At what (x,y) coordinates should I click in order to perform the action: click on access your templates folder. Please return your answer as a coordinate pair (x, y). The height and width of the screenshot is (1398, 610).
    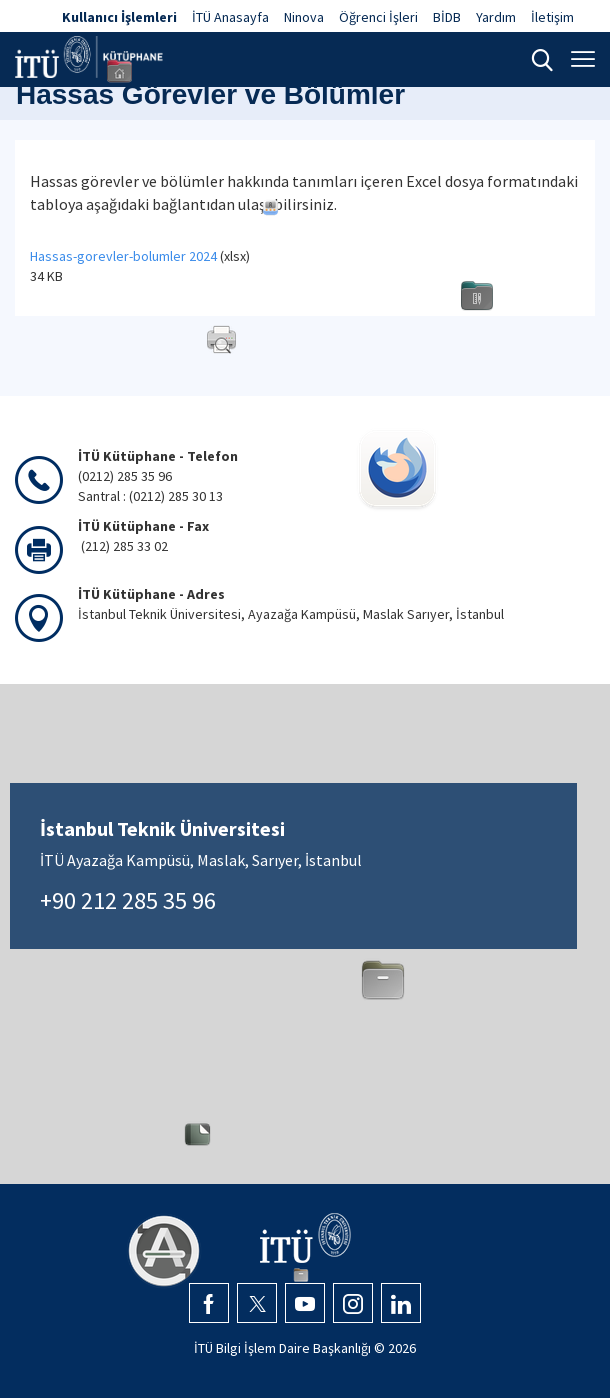
    Looking at the image, I should click on (477, 295).